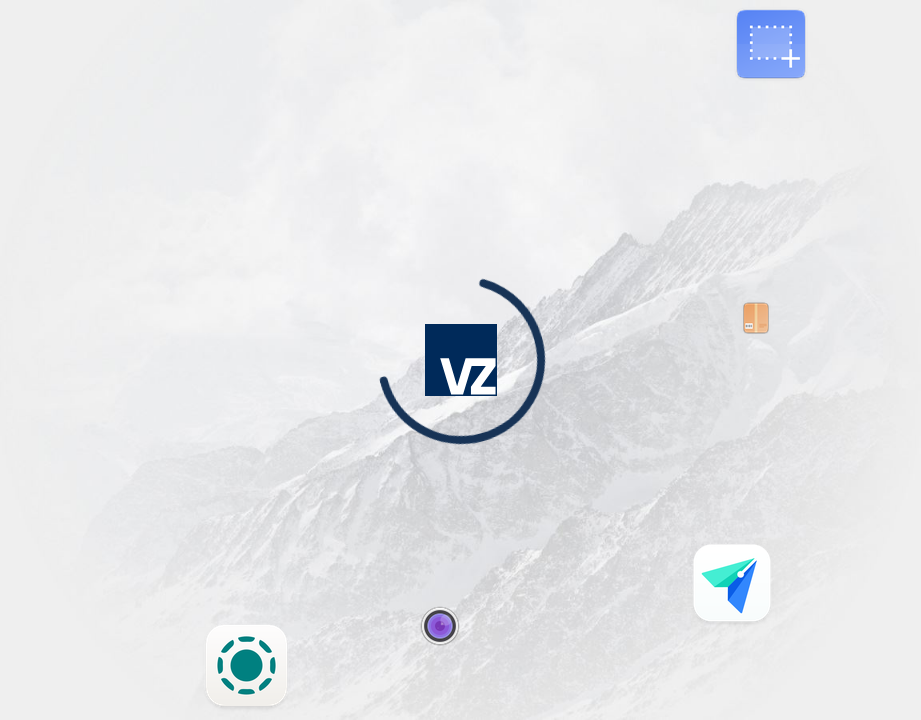 The width and height of the screenshot is (921, 720). Describe the element at coordinates (440, 626) in the screenshot. I see `open the camera app to take photos or videos` at that location.